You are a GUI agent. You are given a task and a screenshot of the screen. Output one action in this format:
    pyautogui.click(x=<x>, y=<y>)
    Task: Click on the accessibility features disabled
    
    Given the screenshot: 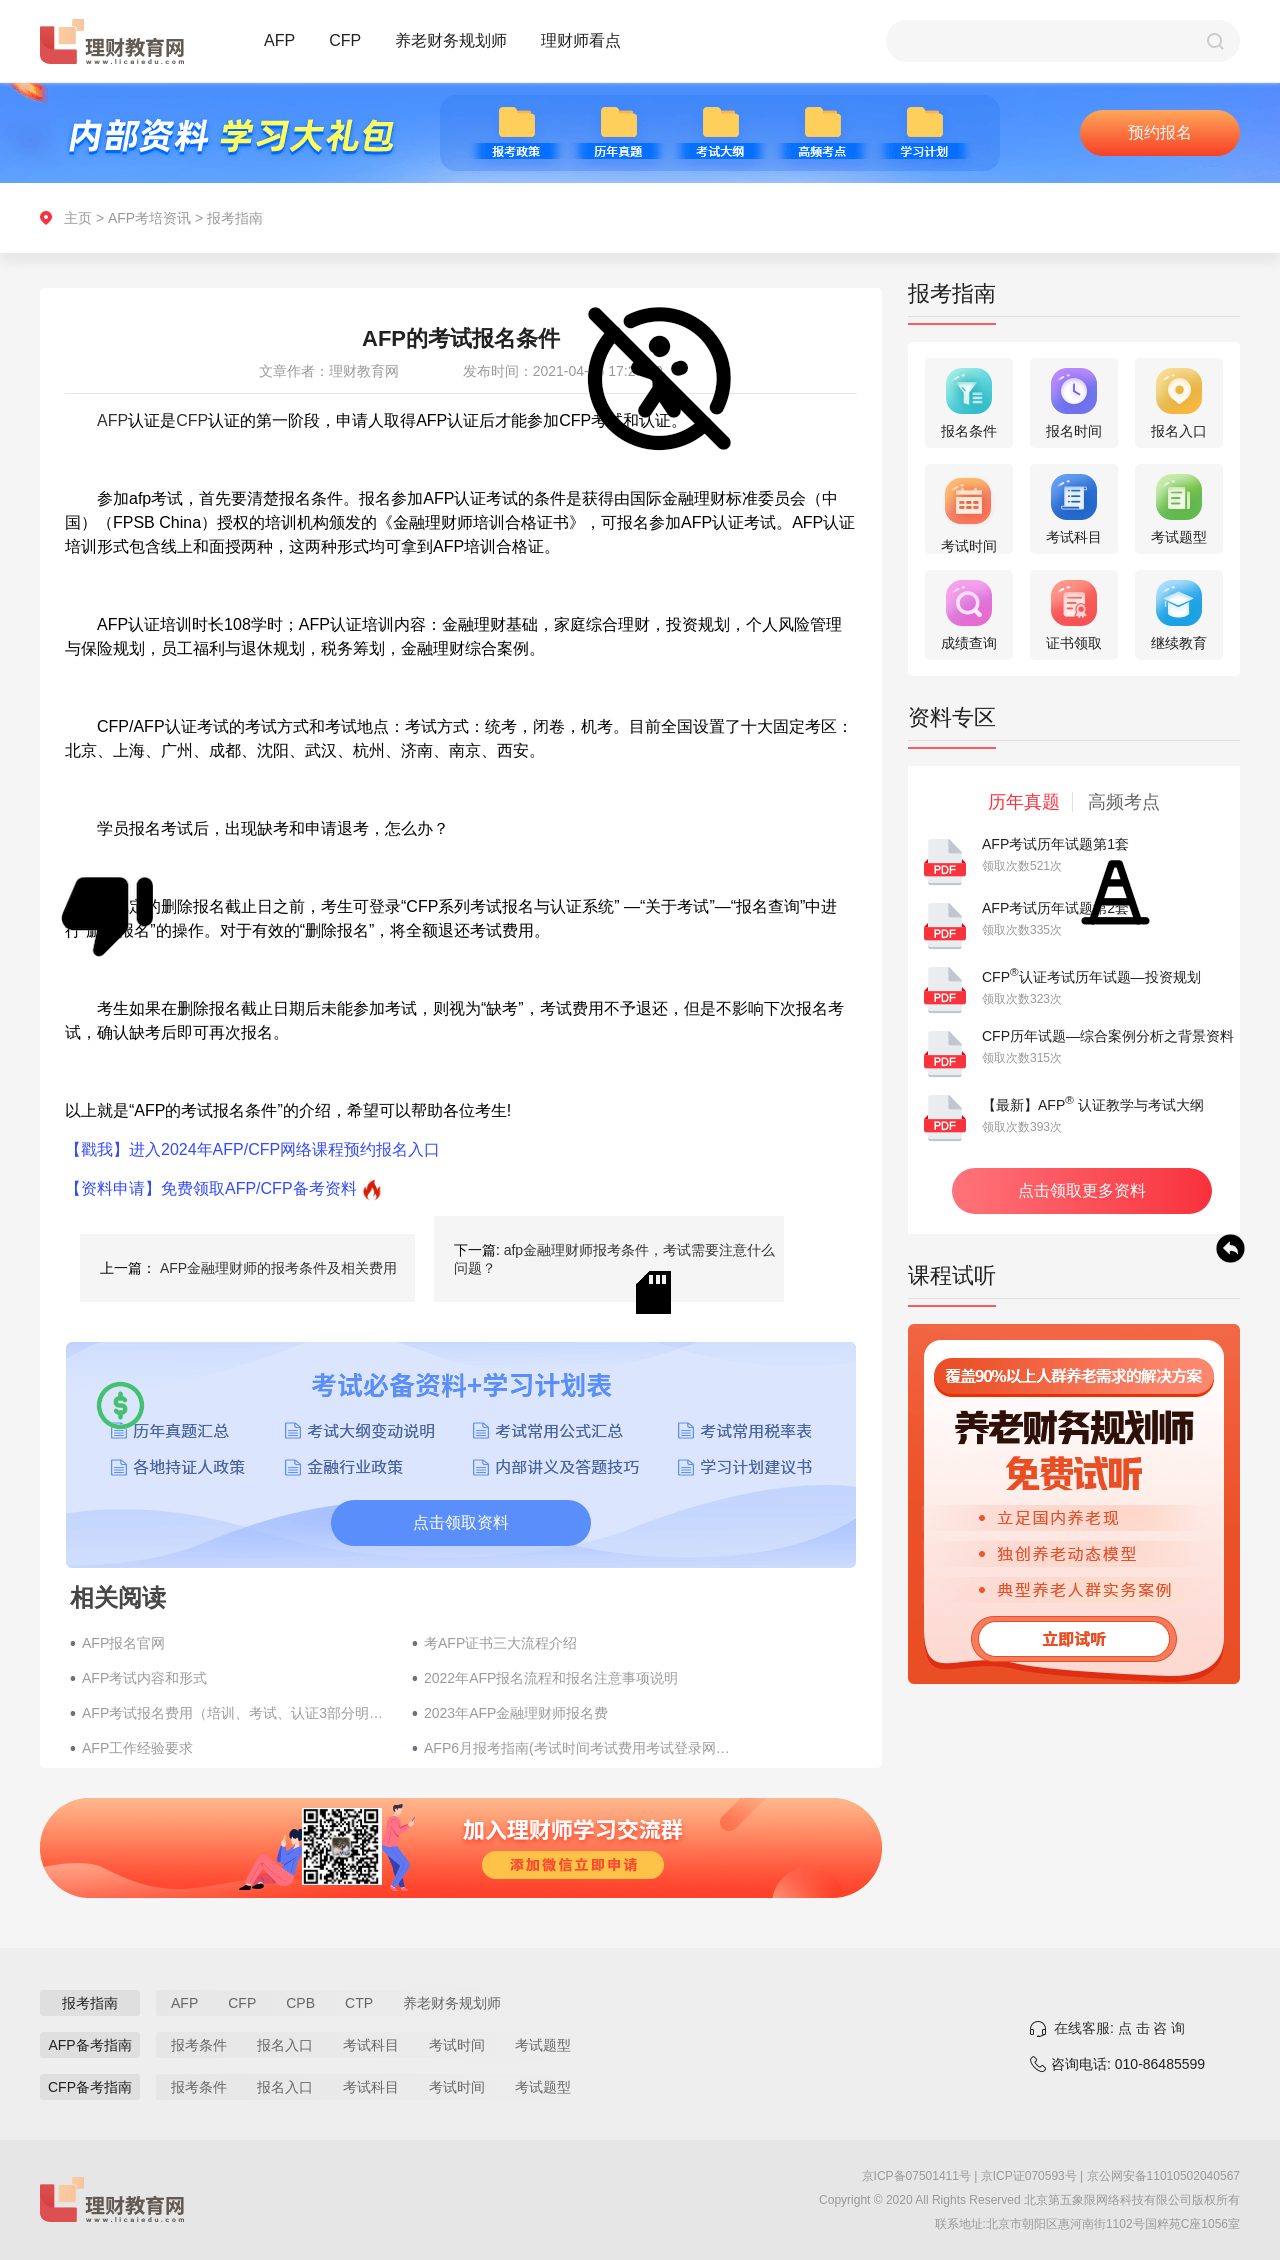 What is the action you would take?
    pyautogui.click(x=659, y=378)
    